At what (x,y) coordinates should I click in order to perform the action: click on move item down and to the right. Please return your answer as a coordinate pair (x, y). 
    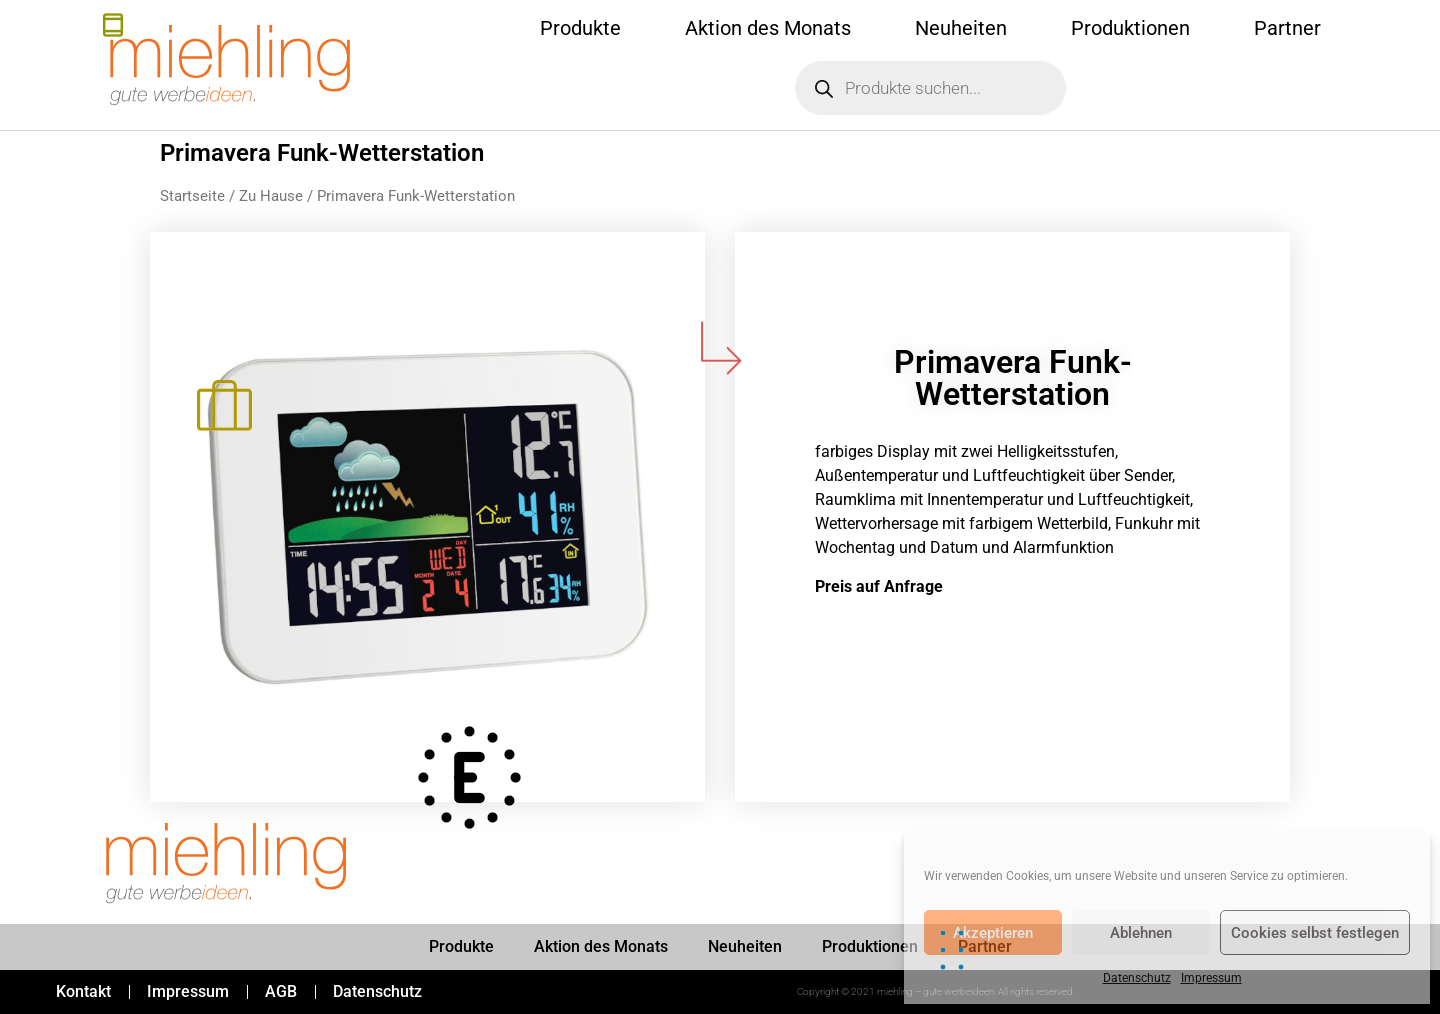
    Looking at the image, I should click on (717, 348).